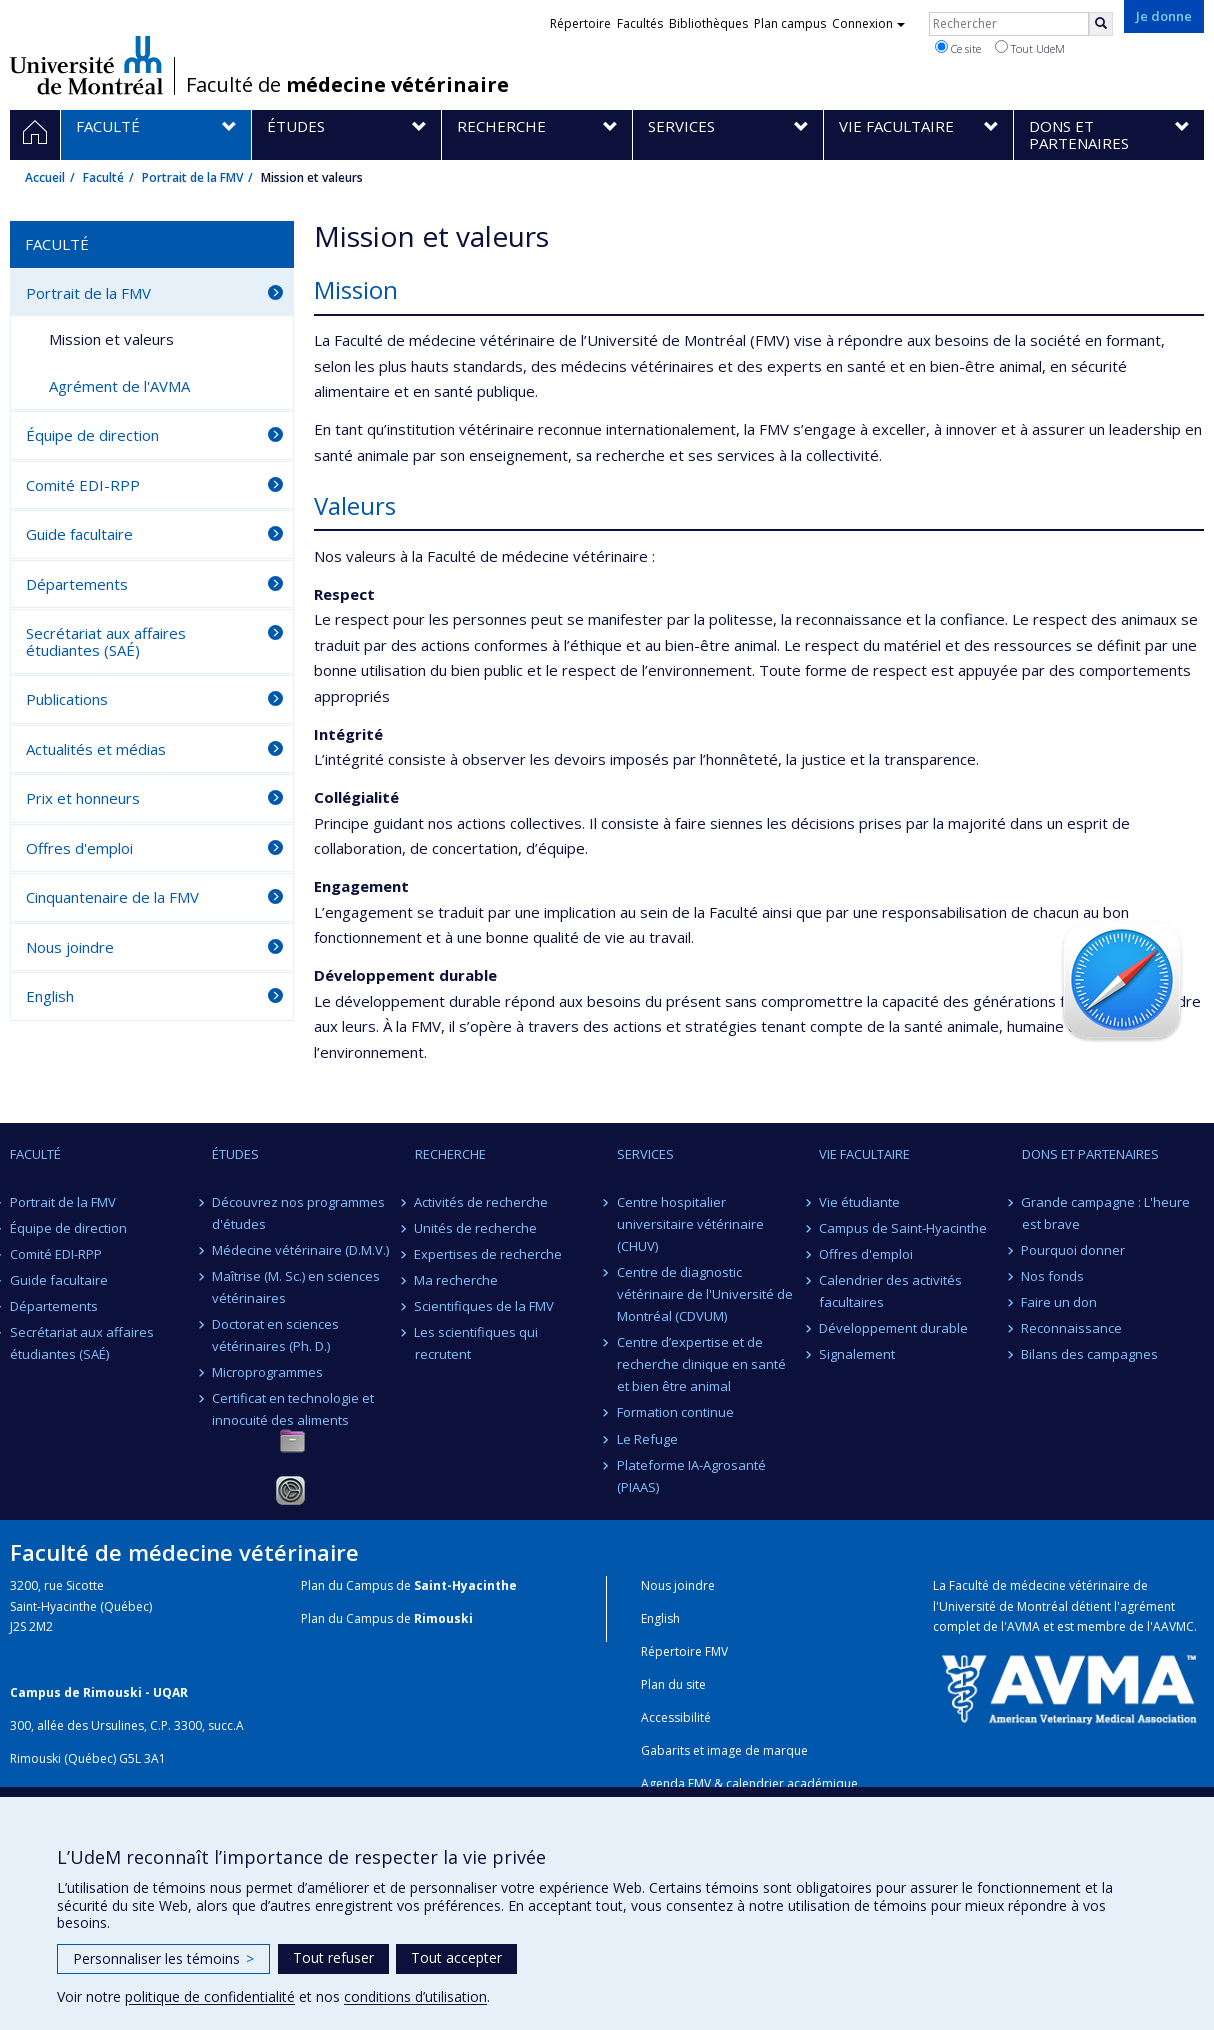  What do you see at coordinates (290, 1490) in the screenshot?
I see `open system settings` at bounding box center [290, 1490].